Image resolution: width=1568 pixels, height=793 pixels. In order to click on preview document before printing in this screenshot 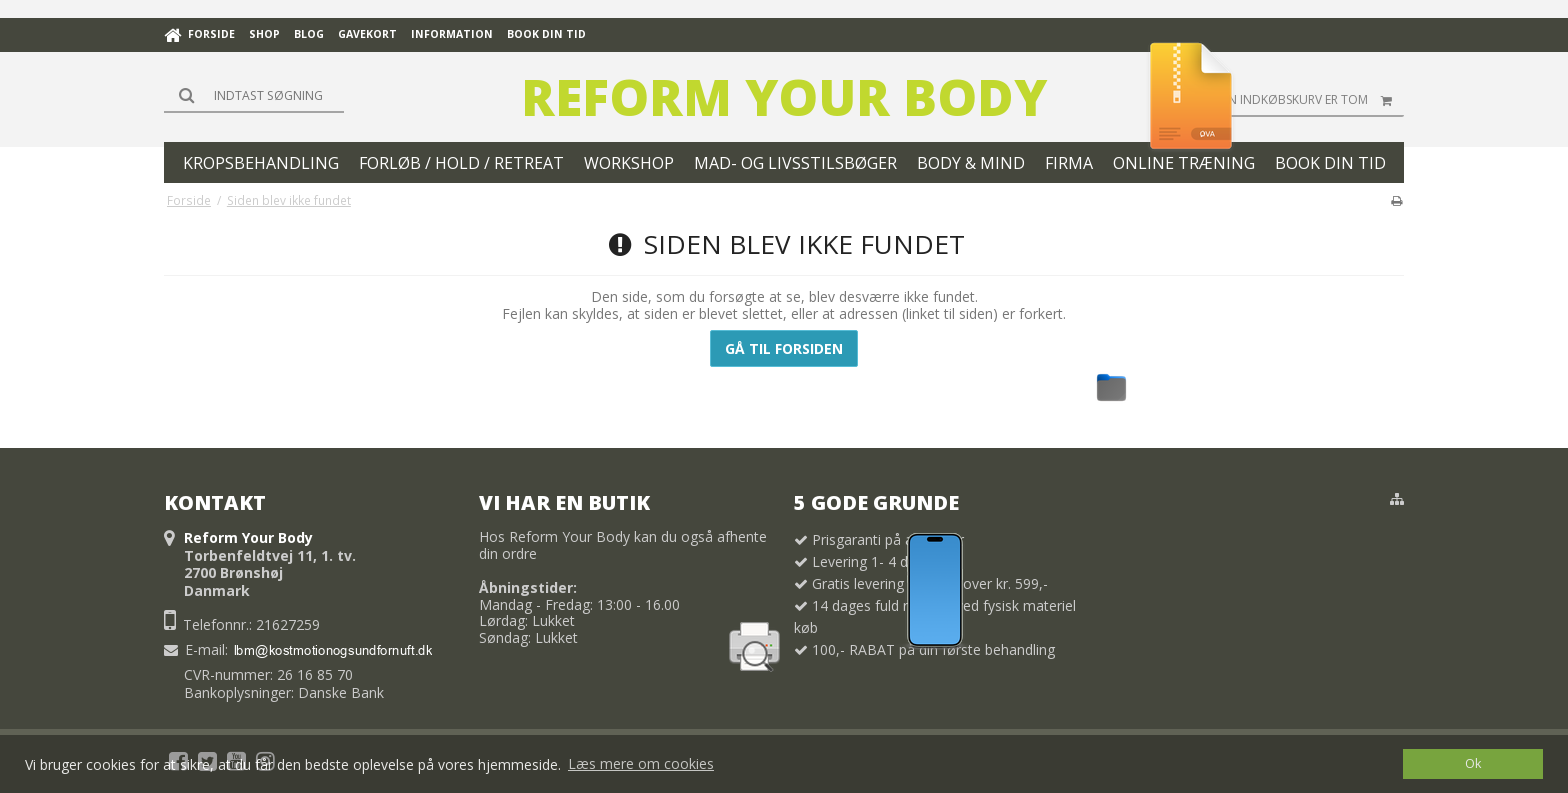, I will do `click(754, 646)`.